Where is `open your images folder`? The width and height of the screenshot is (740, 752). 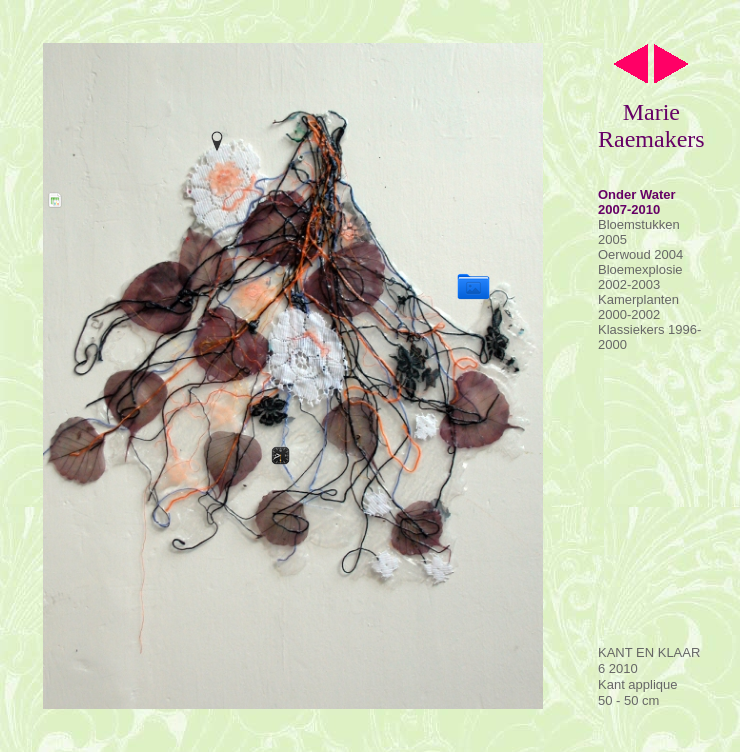
open your images folder is located at coordinates (473, 286).